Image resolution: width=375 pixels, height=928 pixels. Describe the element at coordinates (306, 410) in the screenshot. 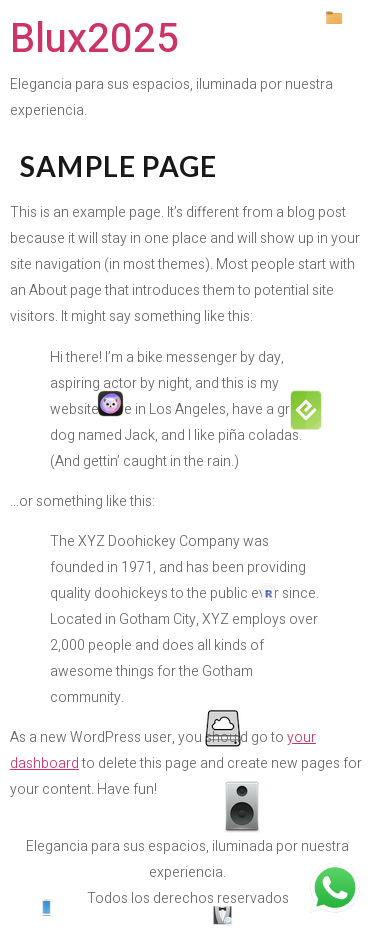

I see `an epub ebook file` at that location.